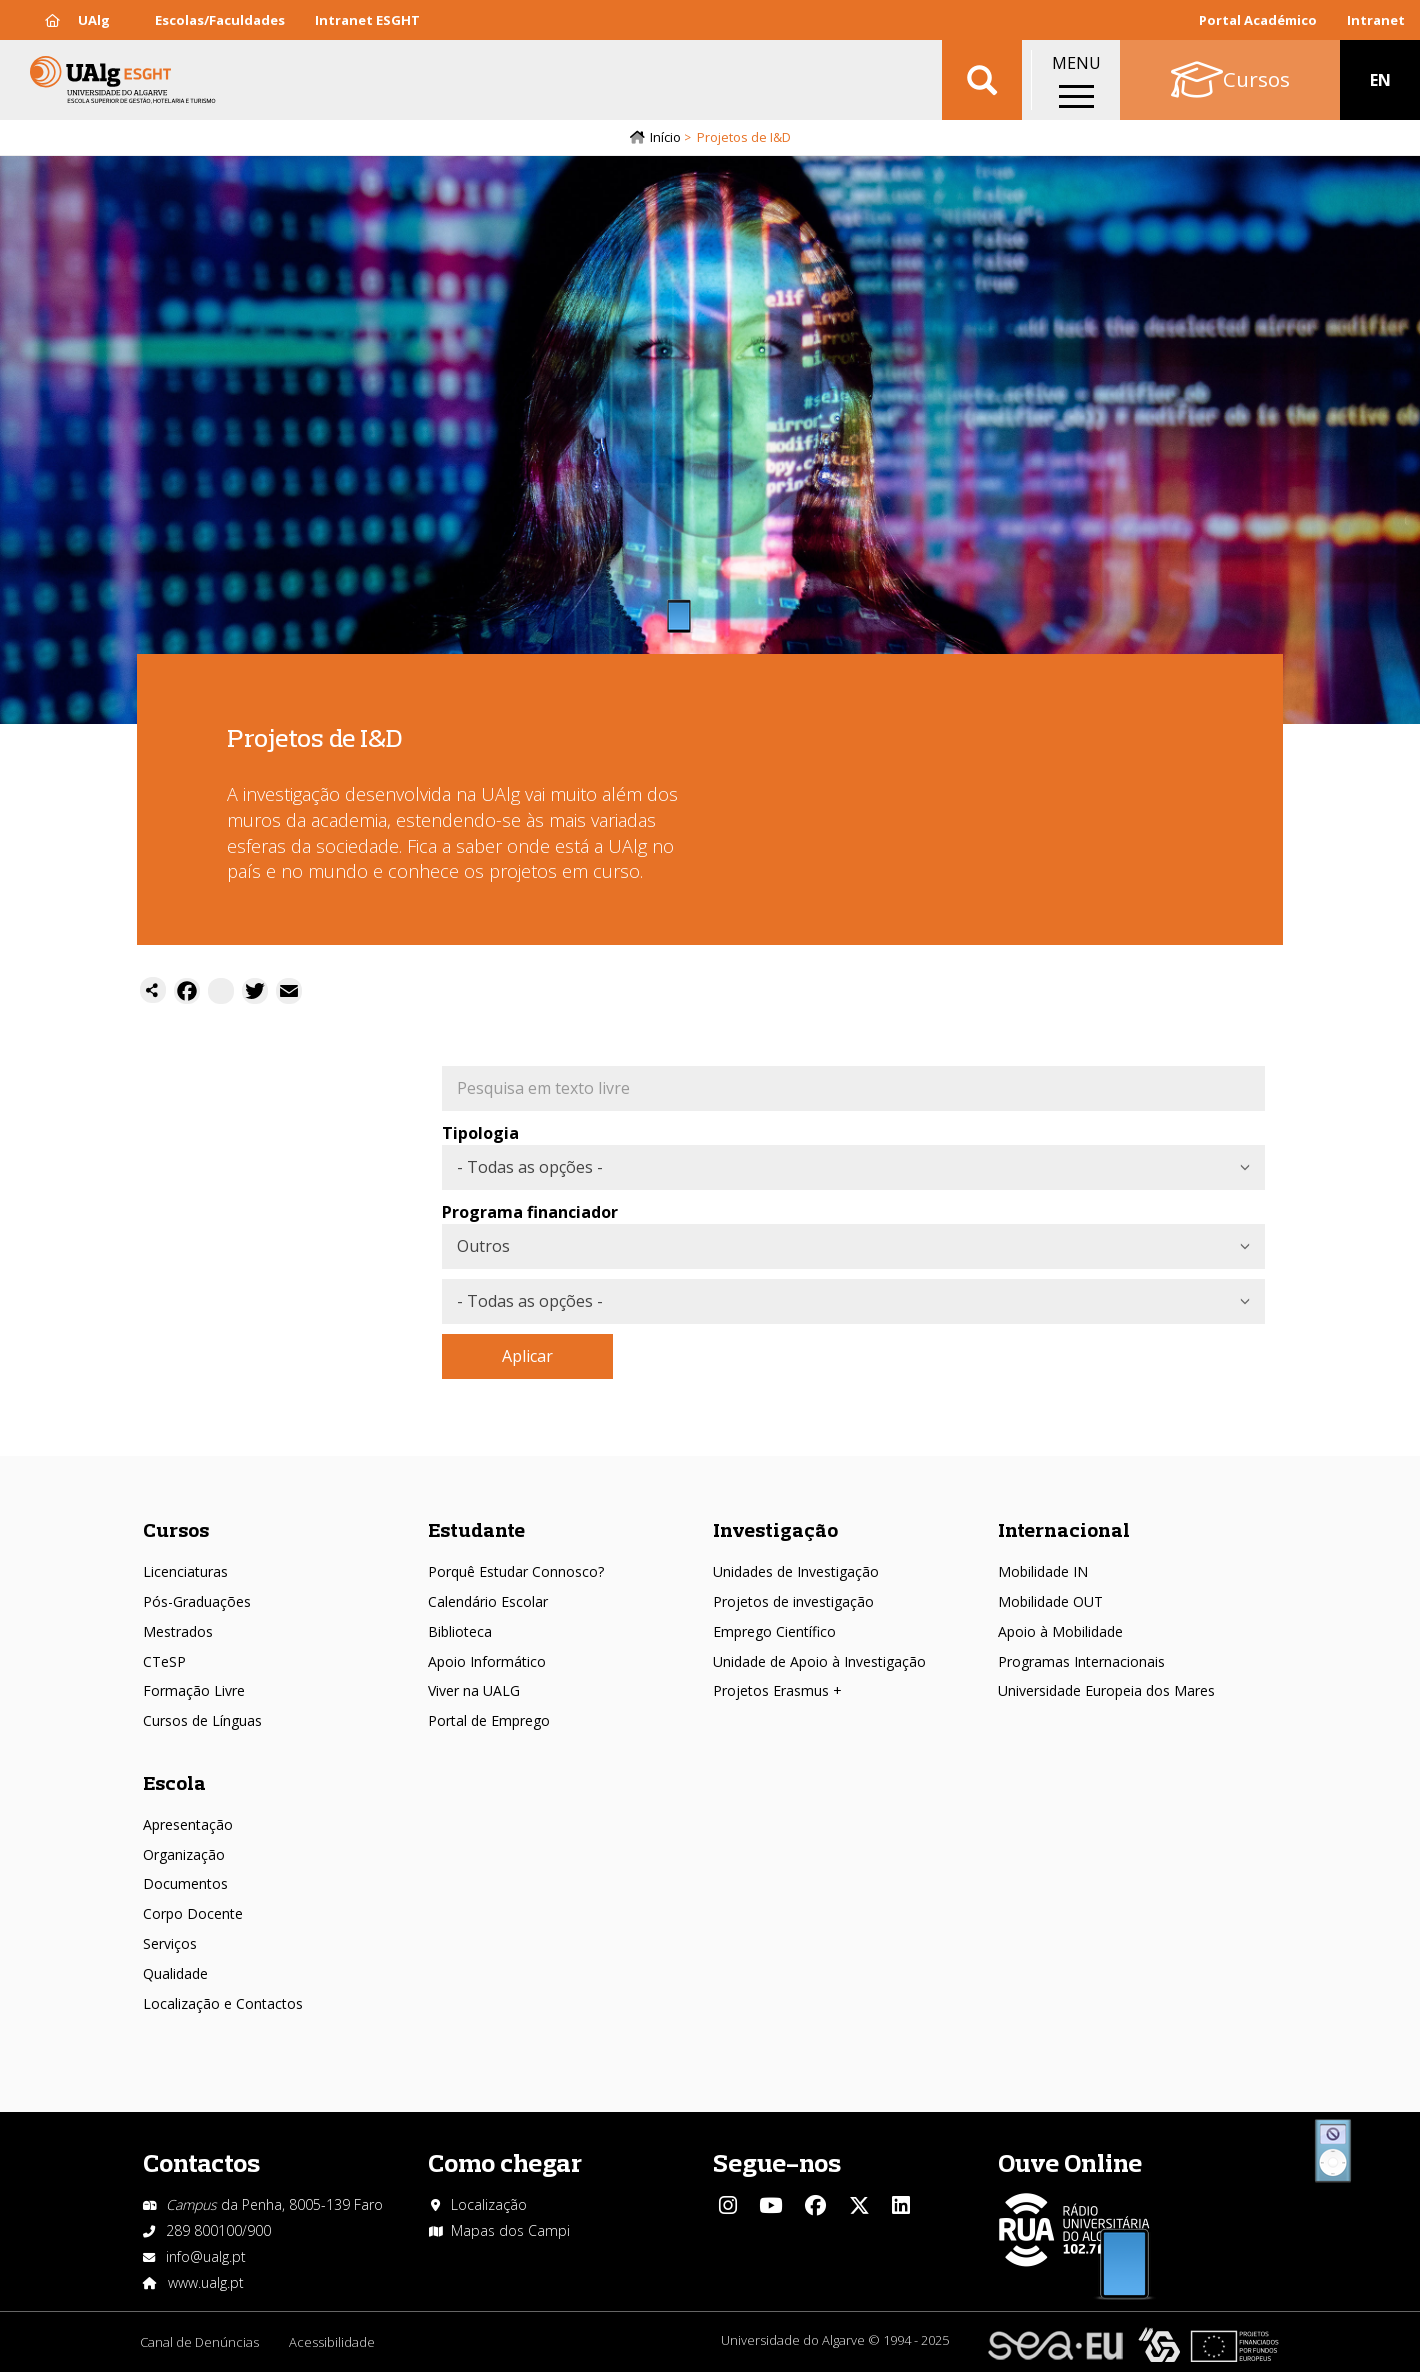  Describe the element at coordinates (1124, 2256) in the screenshot. I see `iPad Mini device in your connected devices list` at that location.